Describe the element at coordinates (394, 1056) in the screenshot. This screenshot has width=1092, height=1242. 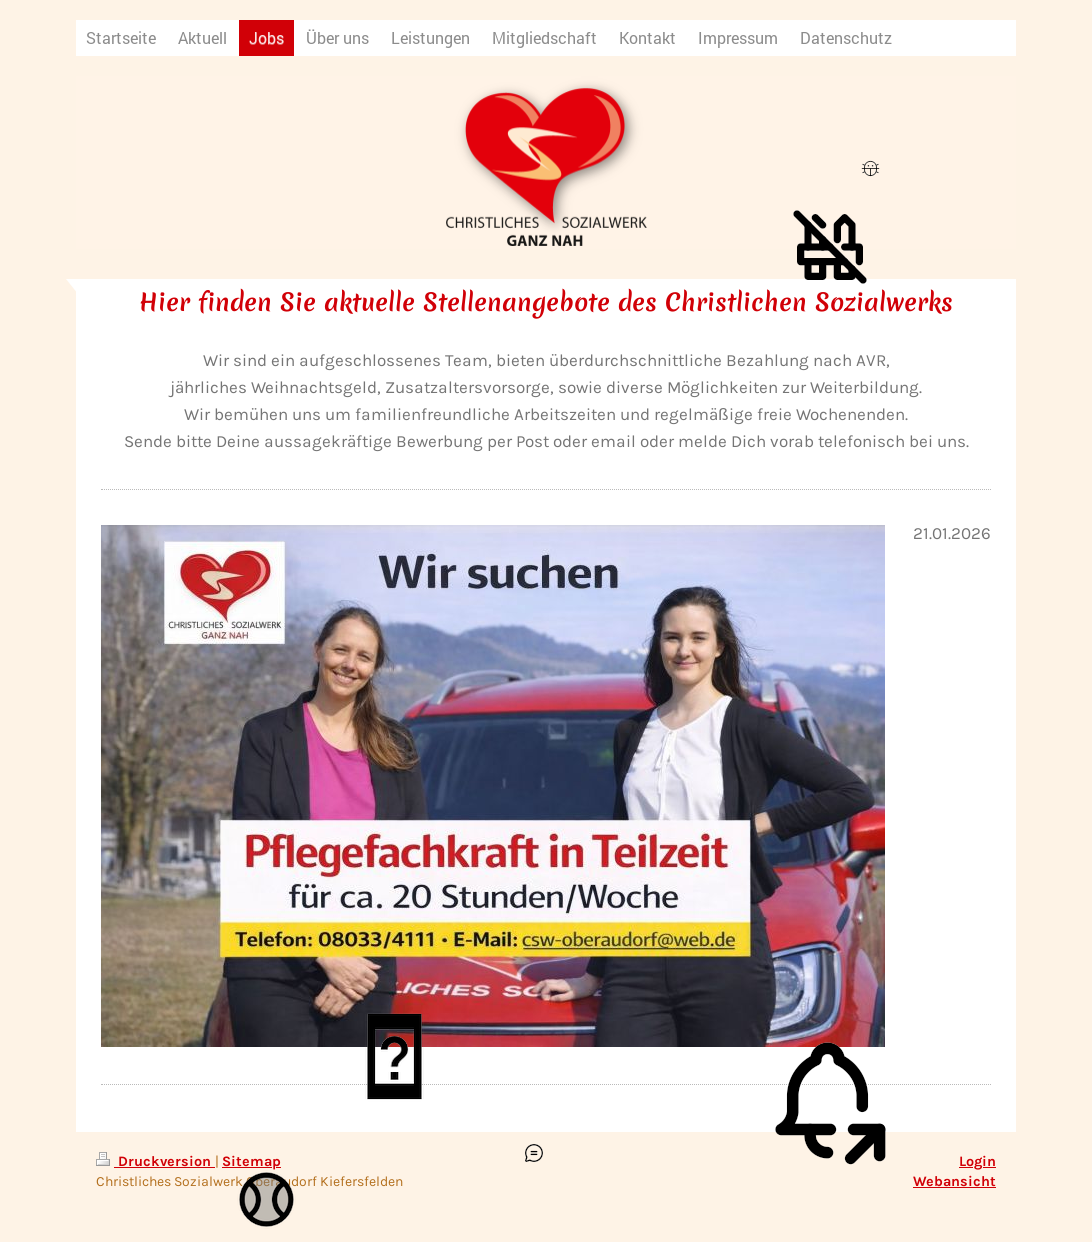
I see `unknown or unrecognized device connected` at that location.